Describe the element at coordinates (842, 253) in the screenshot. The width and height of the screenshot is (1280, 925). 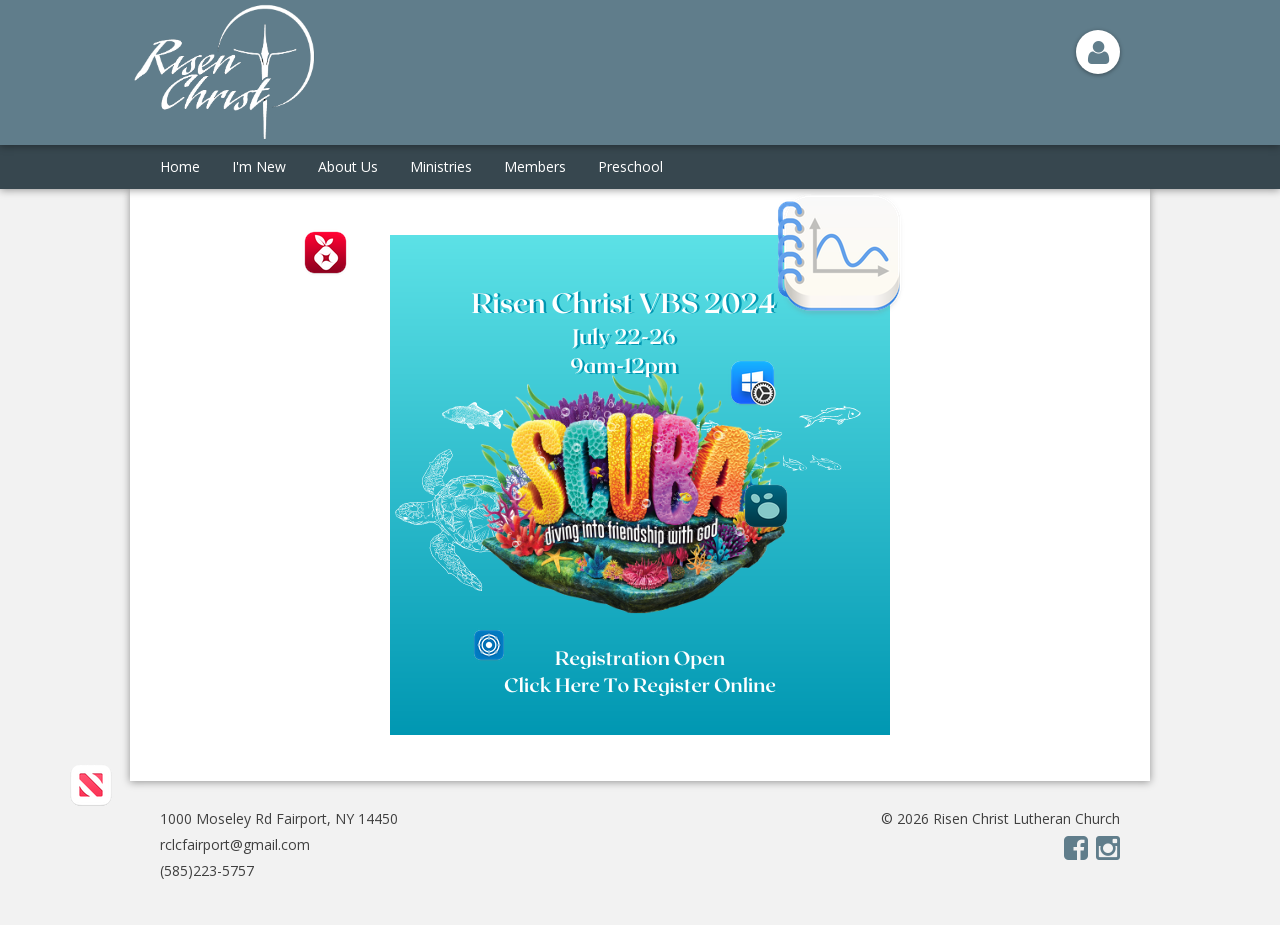
I see `open Graphs app for data visualization` at that location.